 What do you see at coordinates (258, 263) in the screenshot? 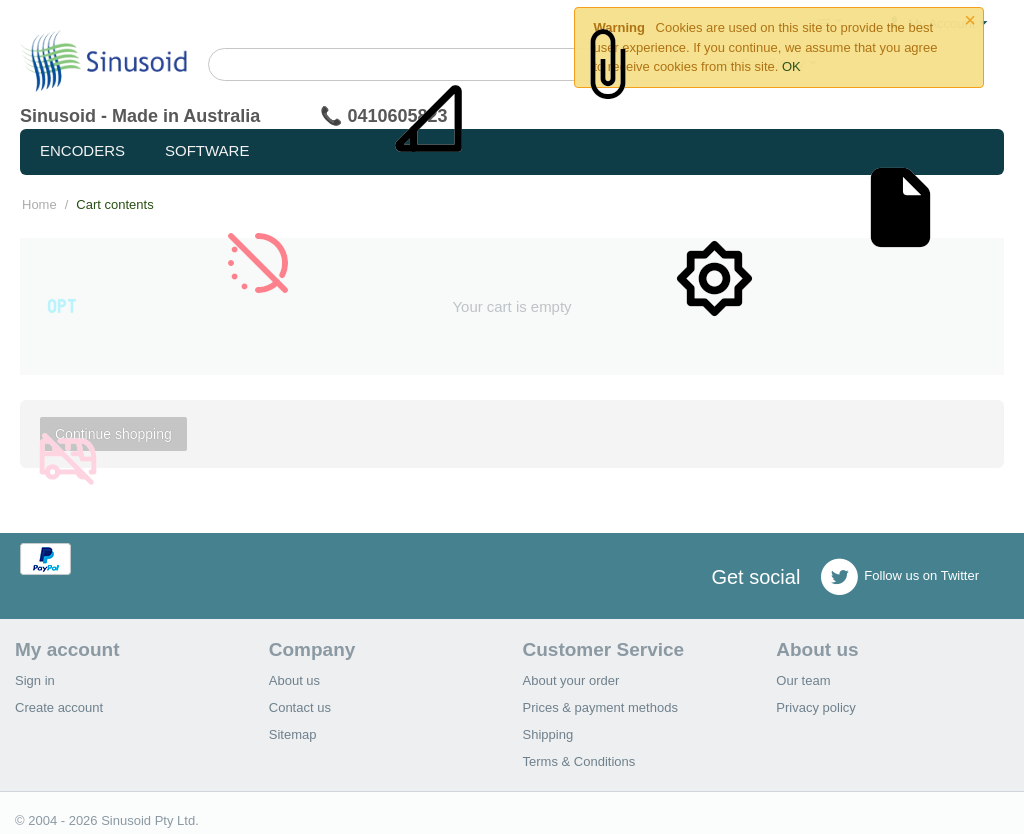
I see `timer or duration tracking disabled` at bounding box center [258, 263].